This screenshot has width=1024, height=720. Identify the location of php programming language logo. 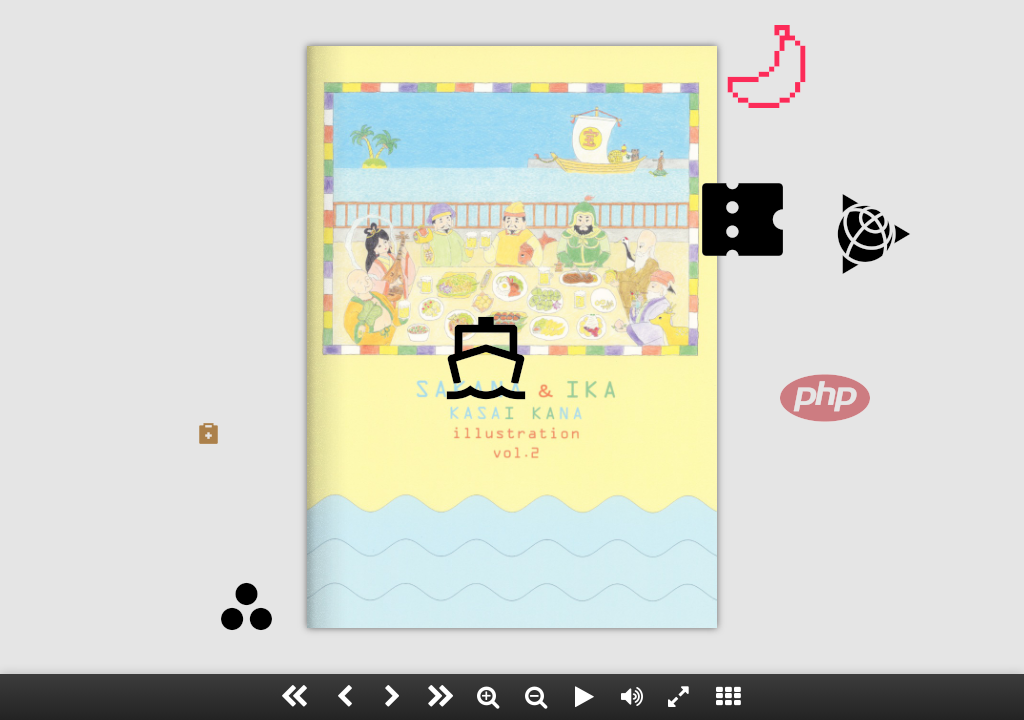
(825, 398).